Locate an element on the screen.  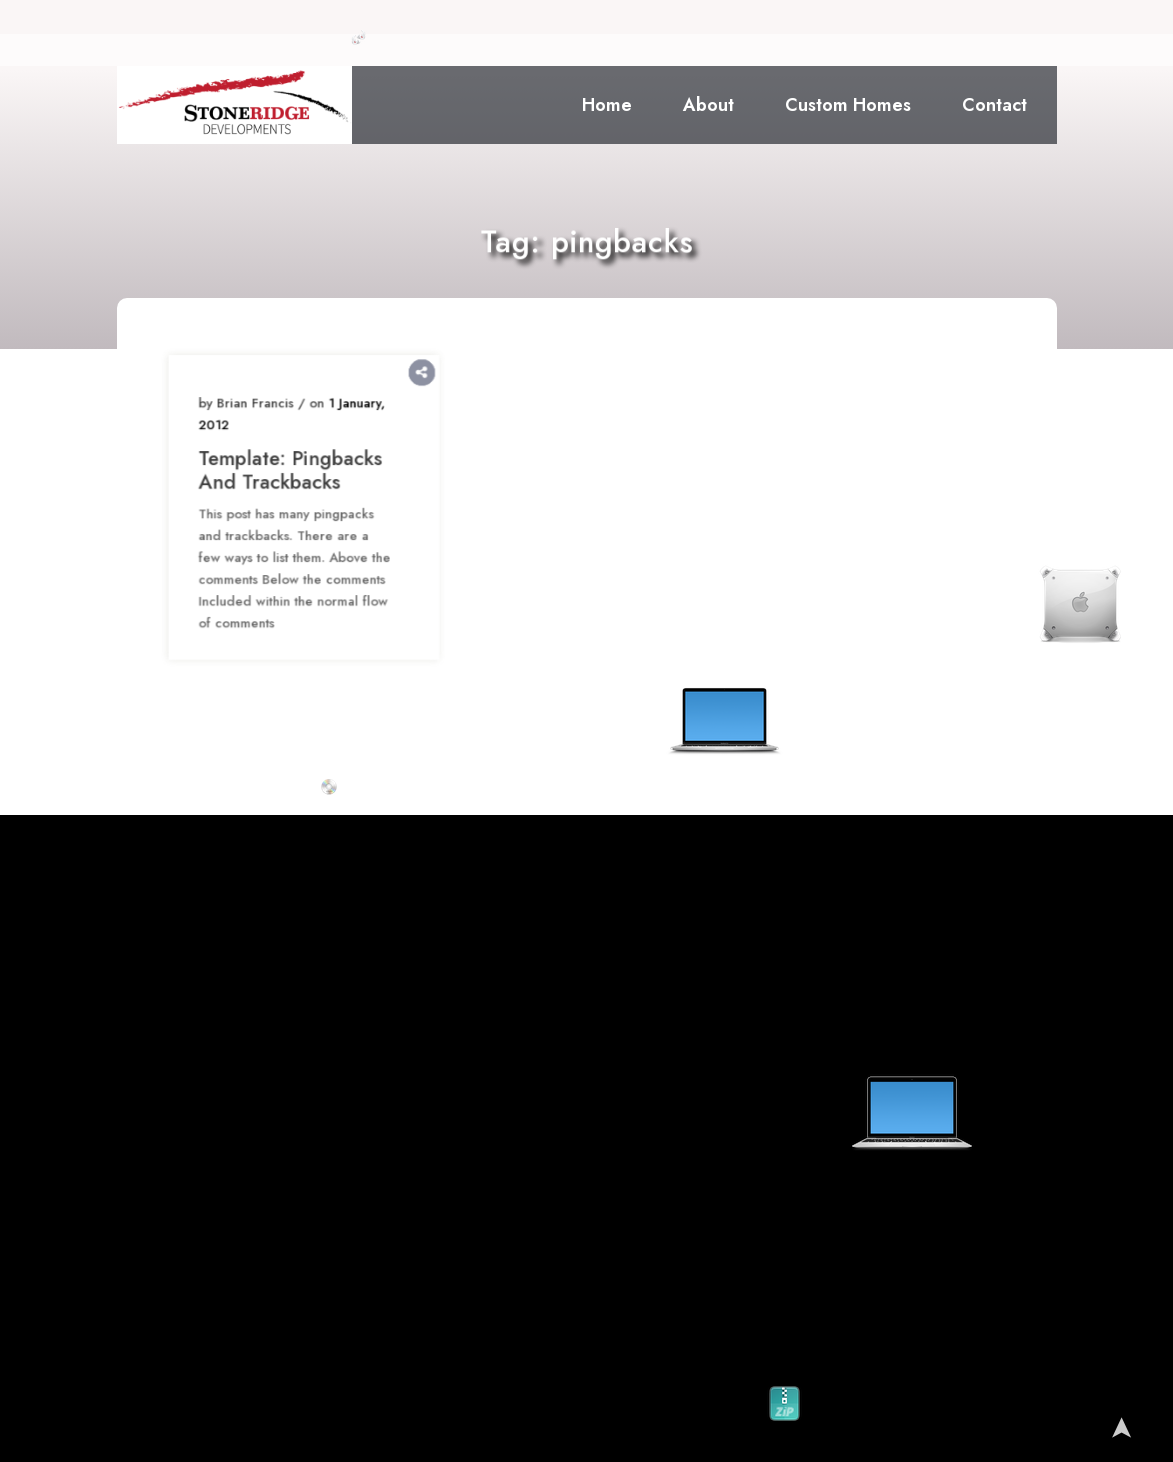
a rewritable DVD disc in the system is located at coordinates (329, 787).